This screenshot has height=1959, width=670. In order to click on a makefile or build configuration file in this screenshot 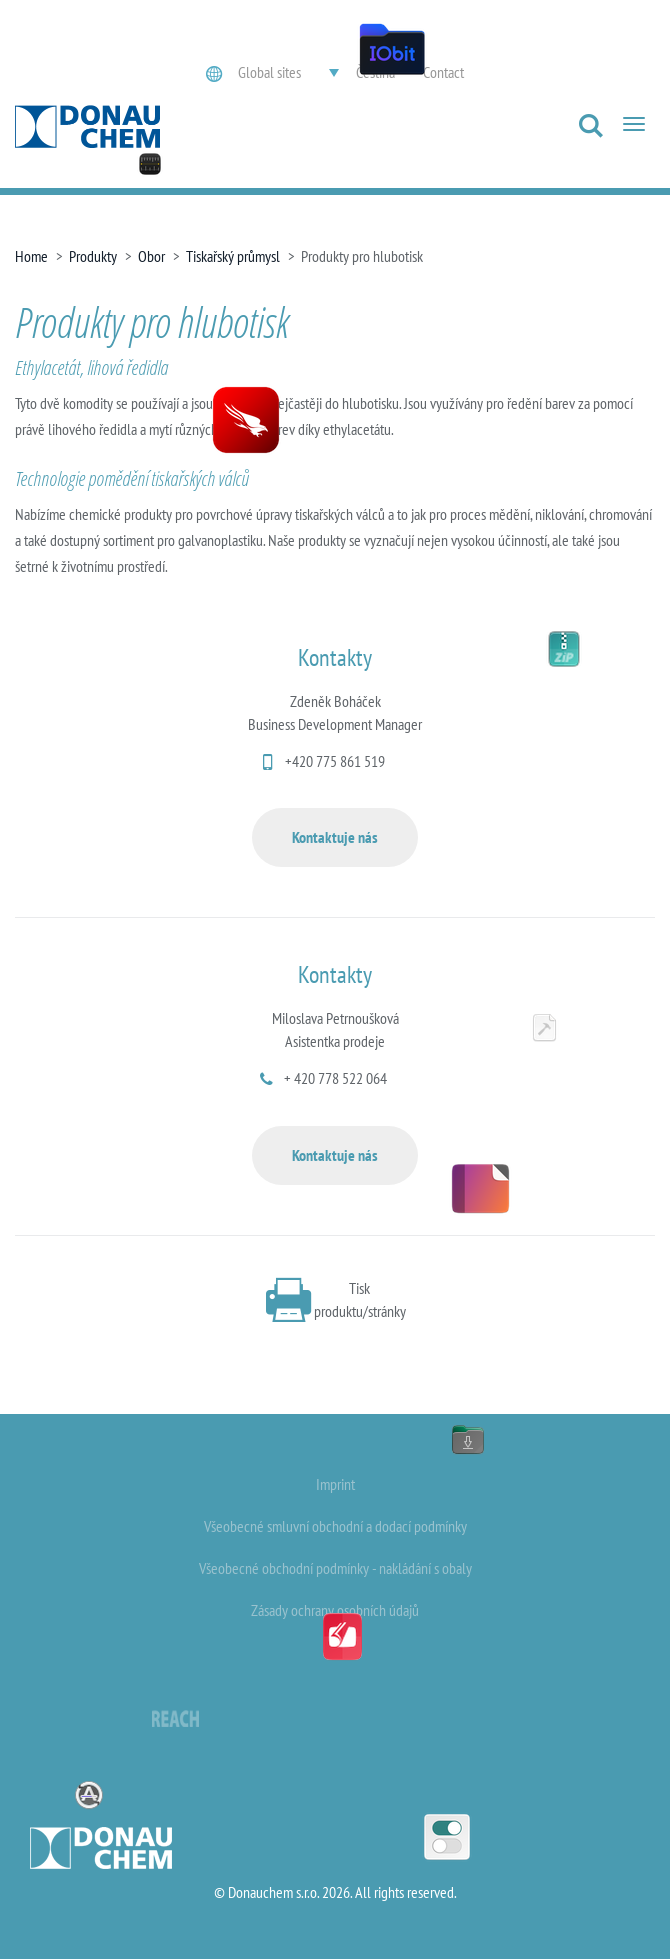, I will do `click(544, 1027)`.